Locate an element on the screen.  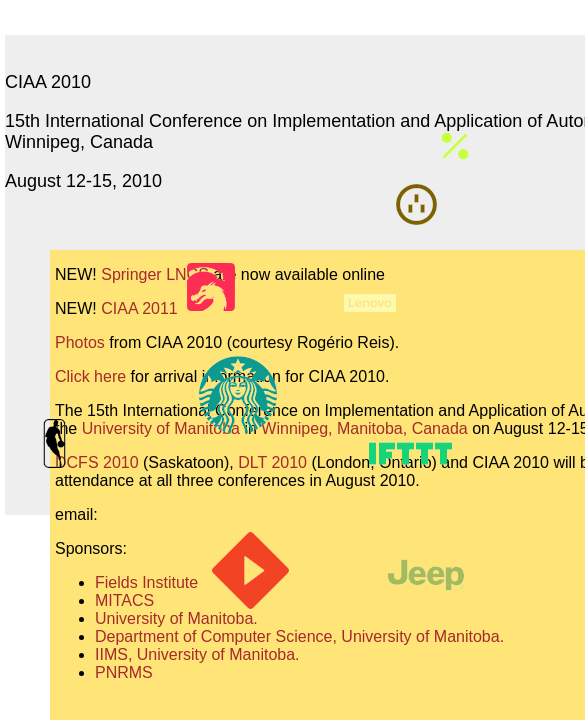
Jeep brand logo is located at coordinates (426, 575).